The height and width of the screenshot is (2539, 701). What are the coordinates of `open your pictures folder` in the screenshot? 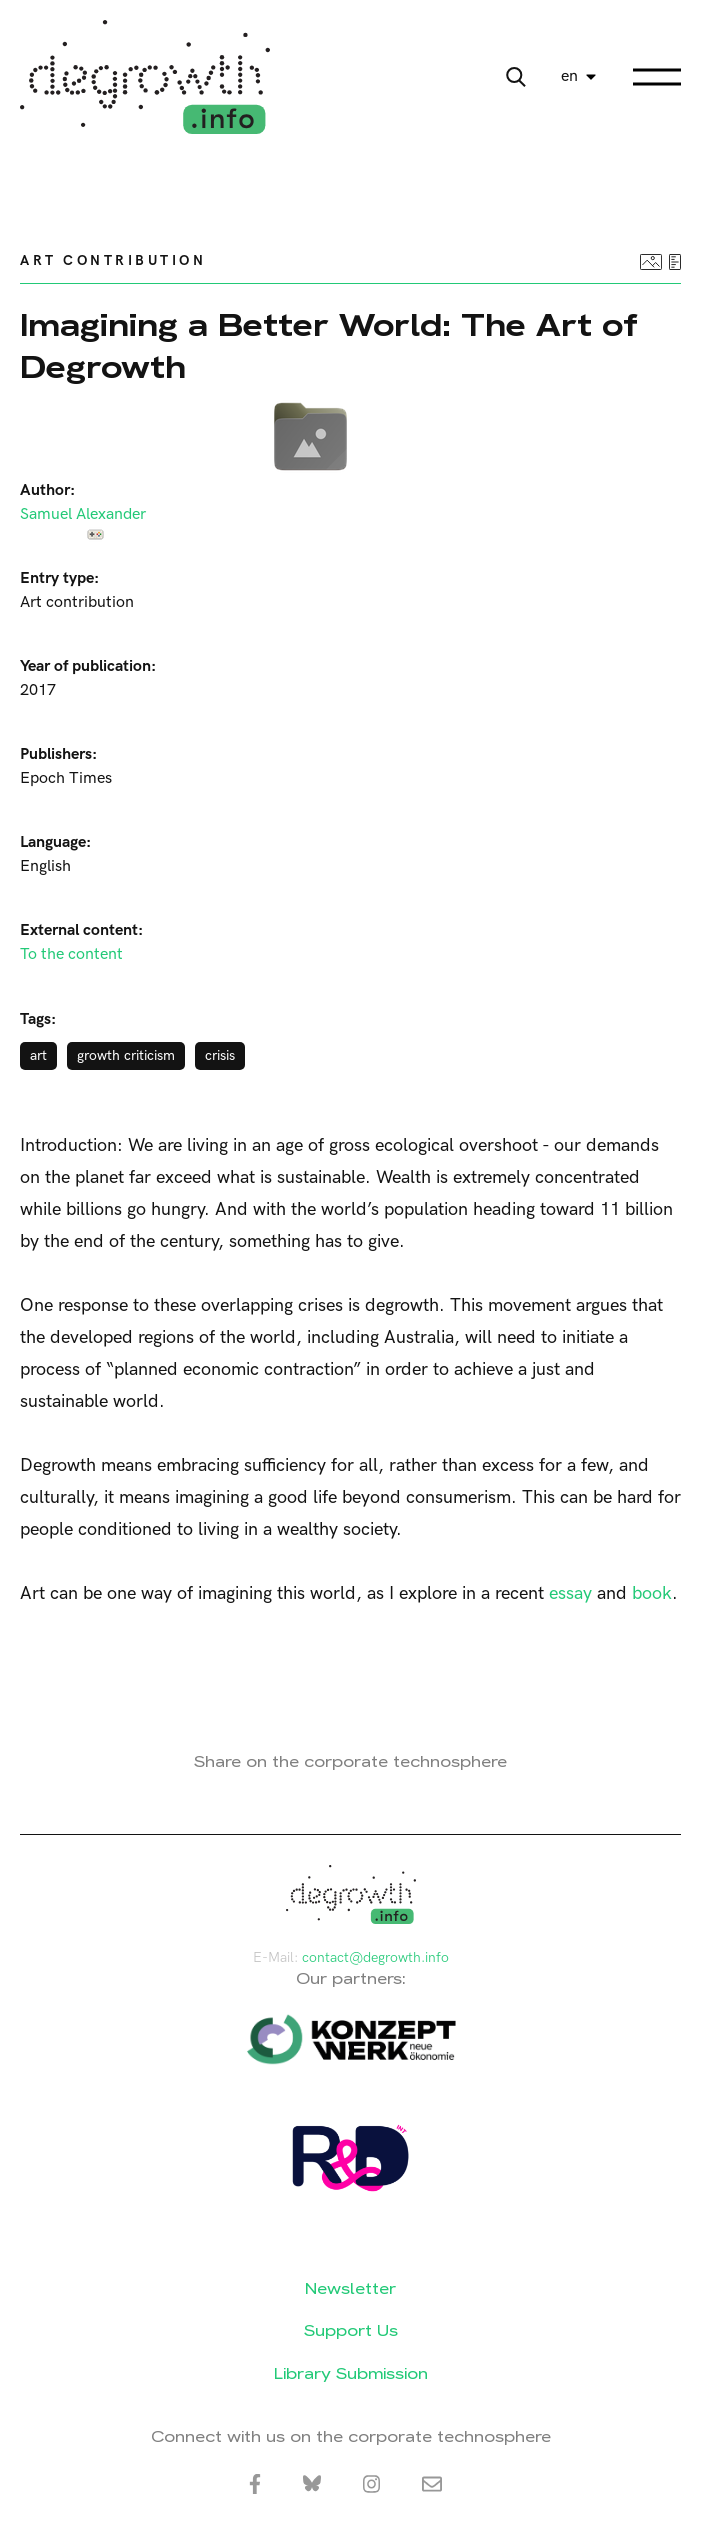 It's located at (310, 436).